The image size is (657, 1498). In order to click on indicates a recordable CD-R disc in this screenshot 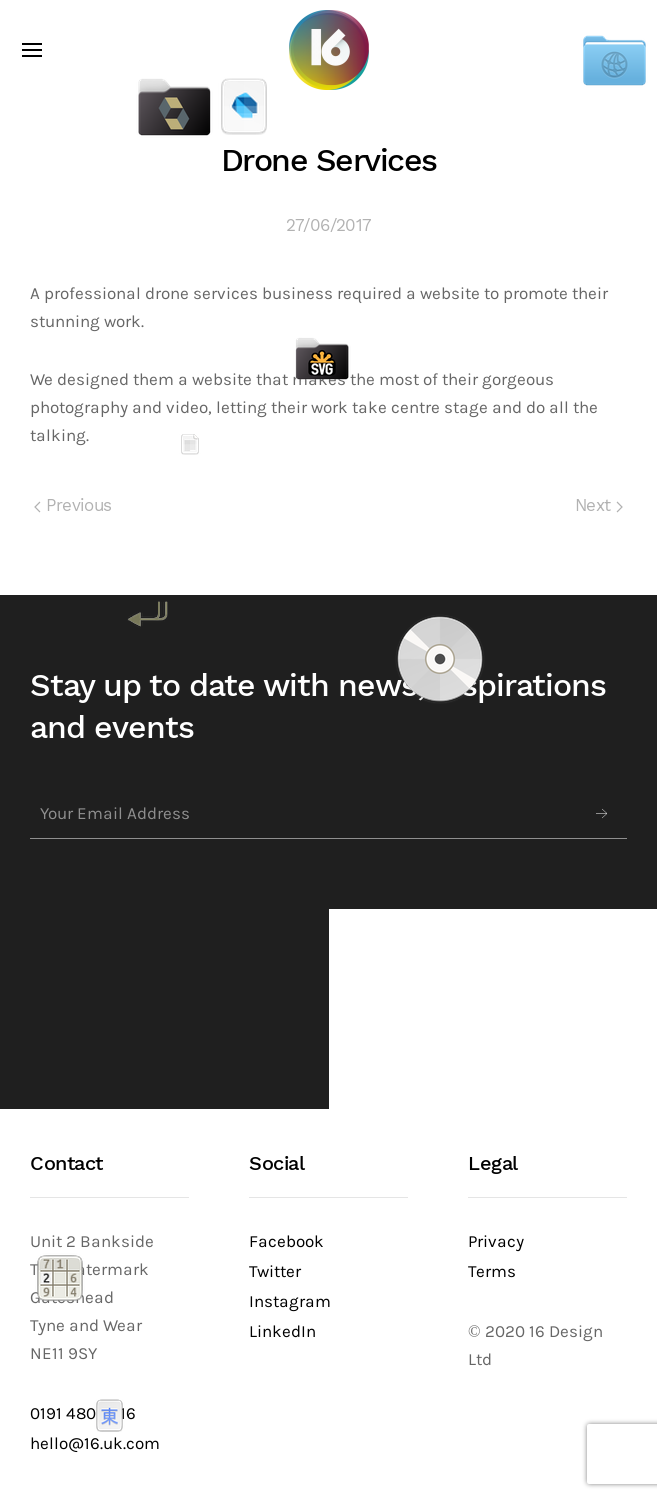, I will do `click(440, 659)`.